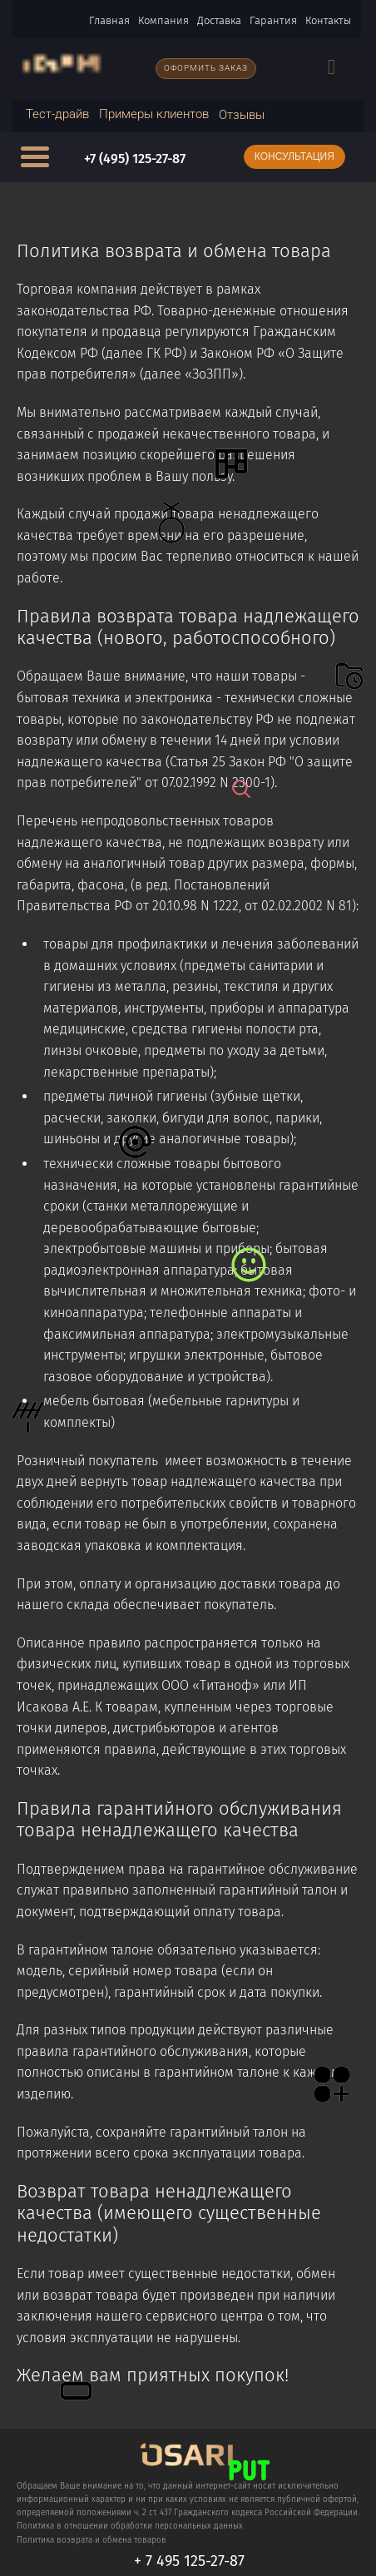 The width and height of the screenshot is (376, 2576). Describe the element at coordinates (171, 523) in the screenshot. I see `indicates nonbinary gender identity option` at that location.